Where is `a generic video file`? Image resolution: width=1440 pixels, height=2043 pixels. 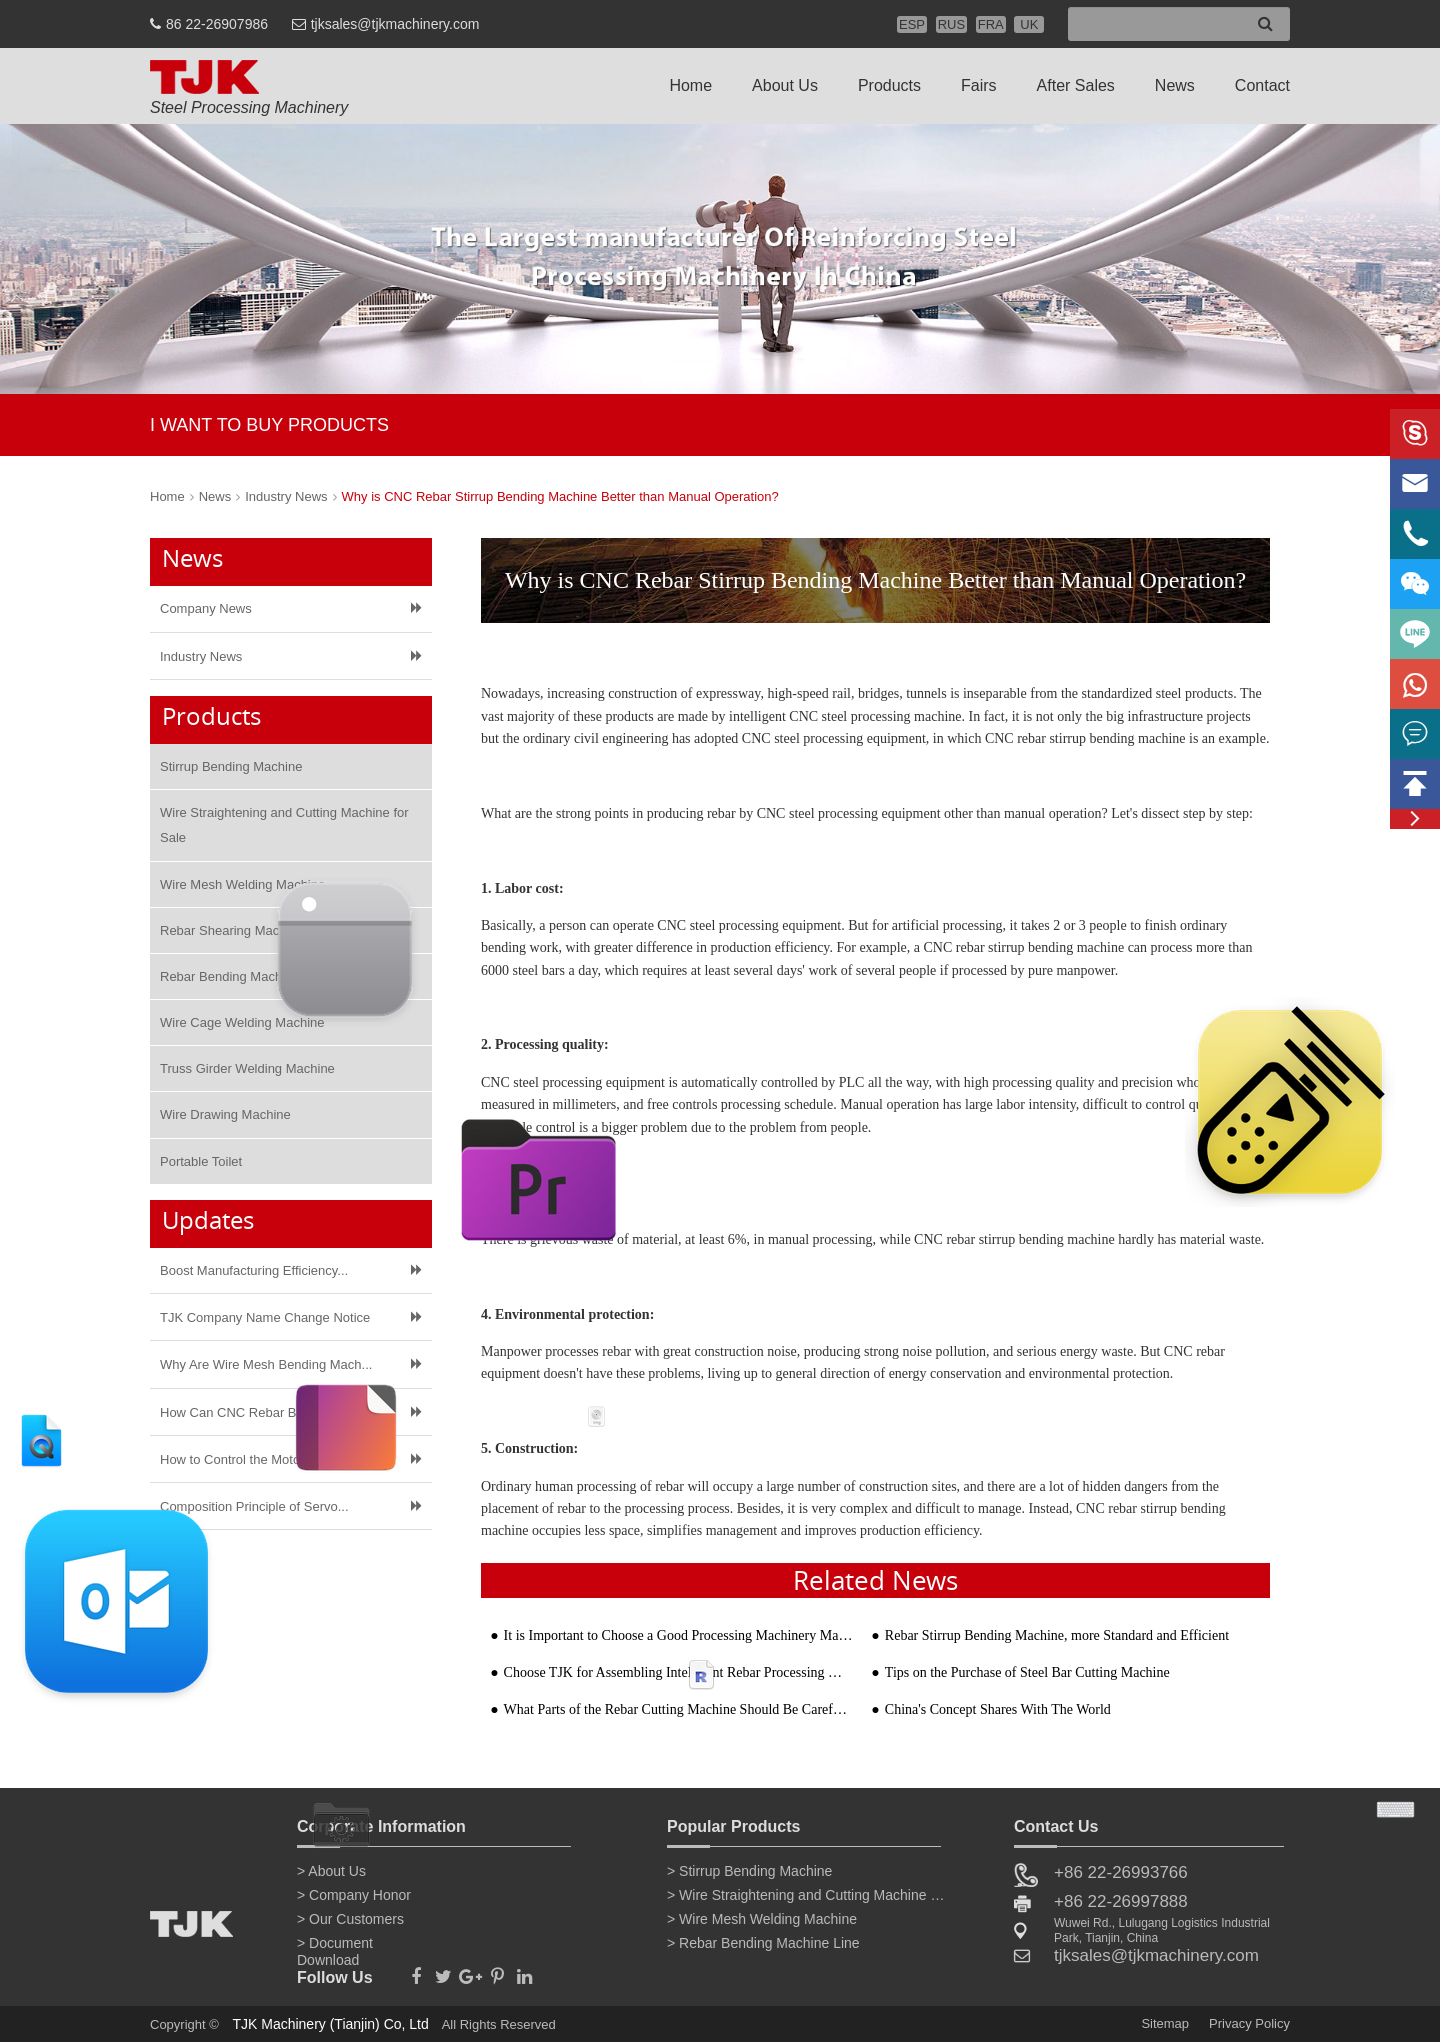
a generic video file is located at coordinates (41, 1441).